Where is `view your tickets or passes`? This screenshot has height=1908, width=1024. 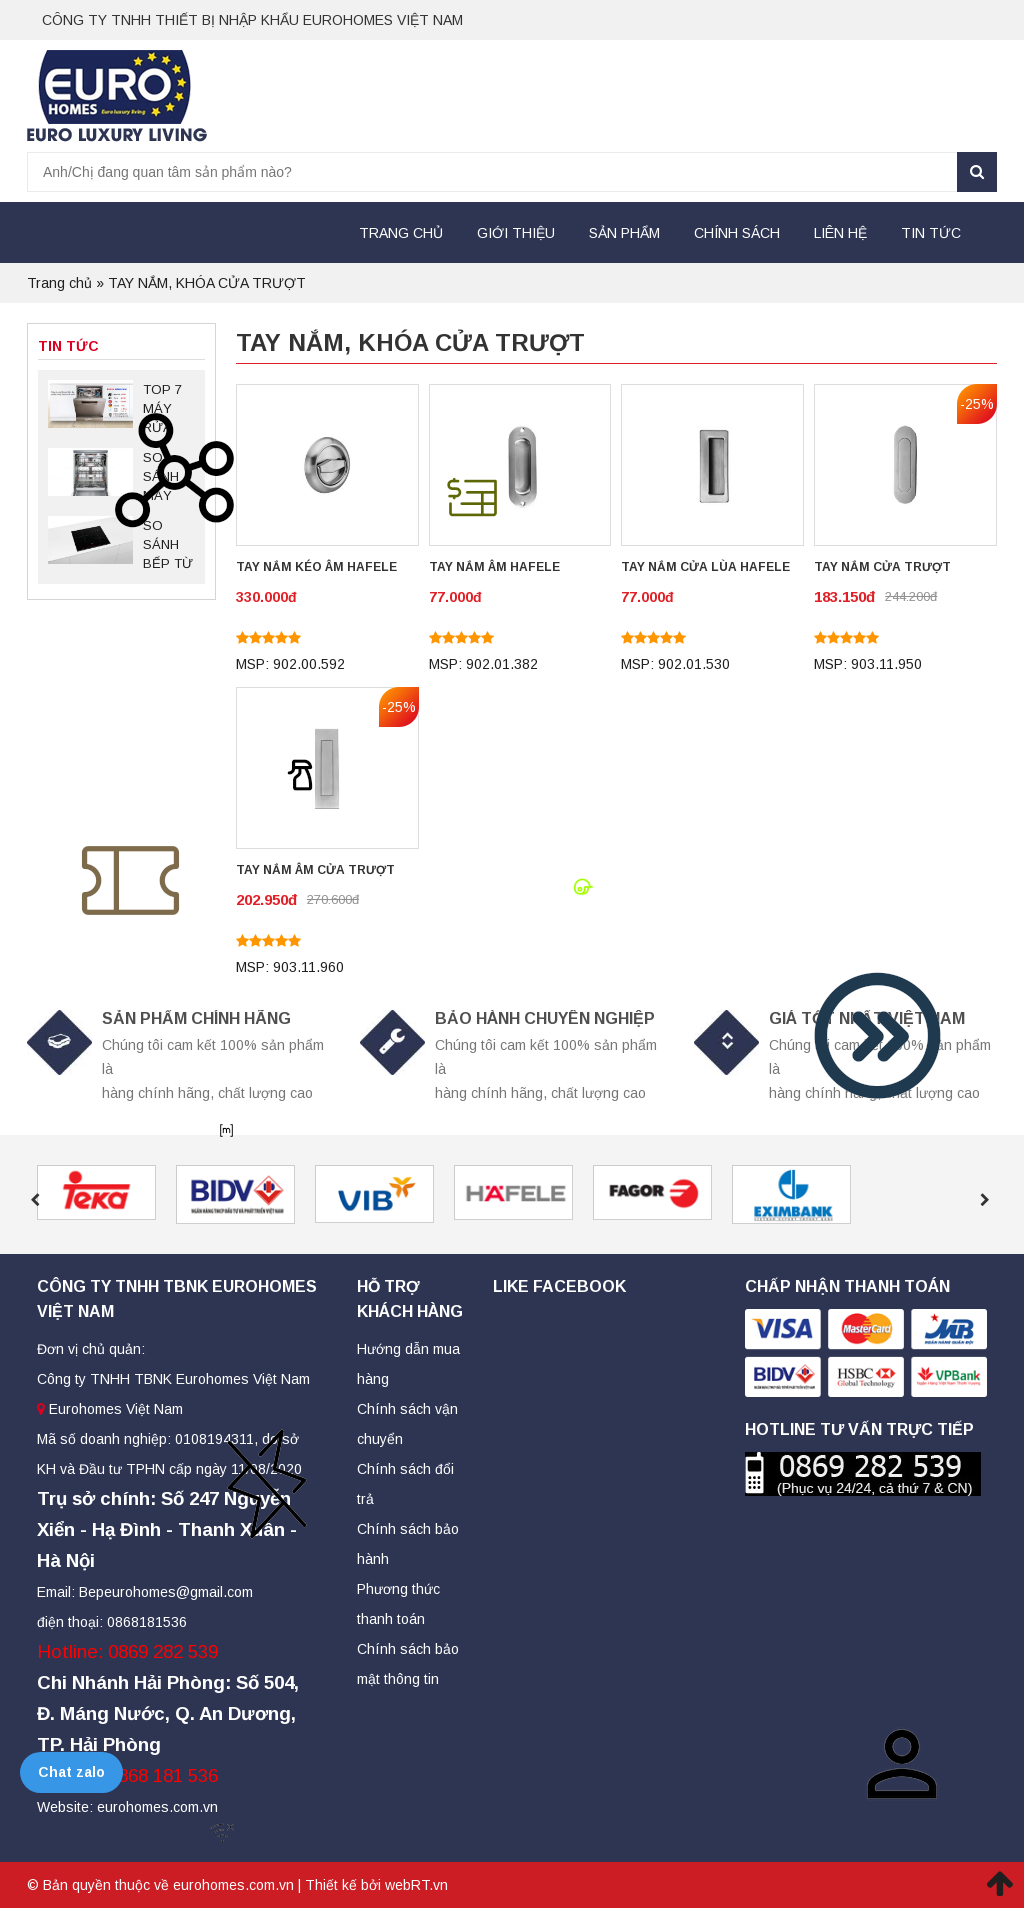
view your tickets or passes is located at coordinates (130, 880).